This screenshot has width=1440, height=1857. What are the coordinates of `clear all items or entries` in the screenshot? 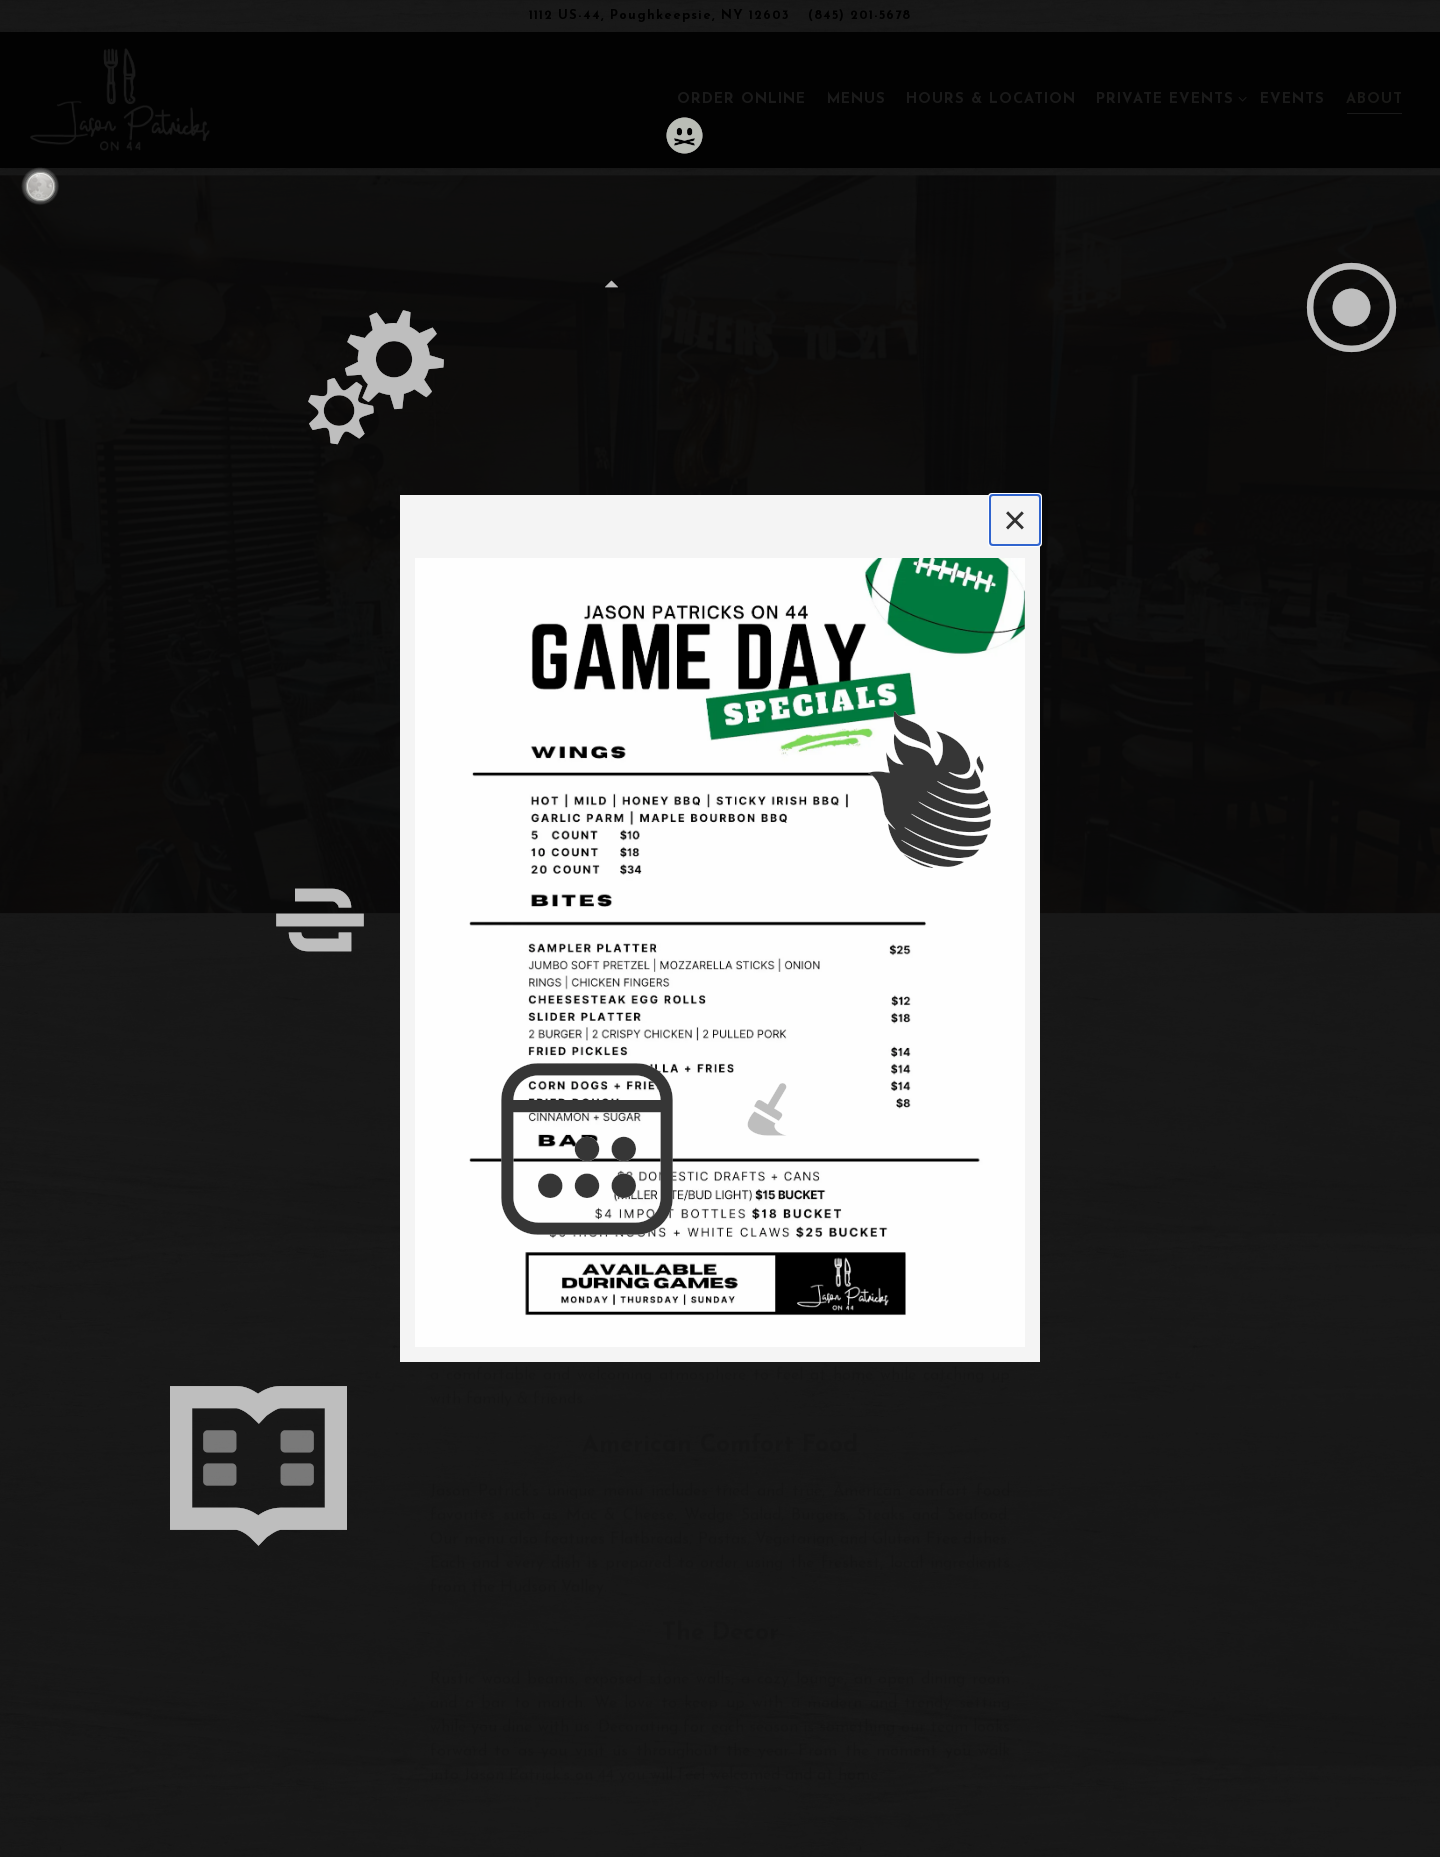 It's located at (771, 1113).